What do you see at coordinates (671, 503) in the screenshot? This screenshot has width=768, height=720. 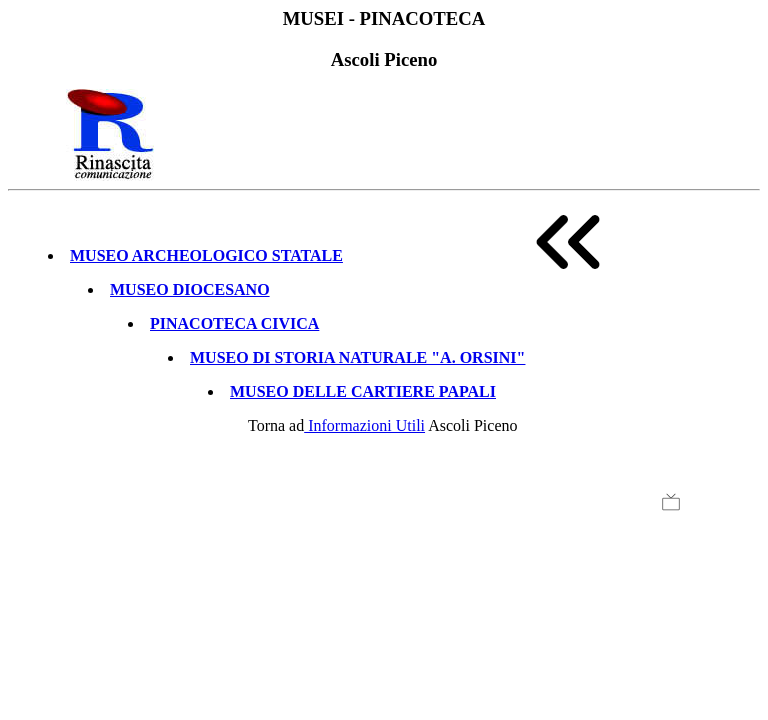 I see `access tv or video streaming content` at bounding box center [671, 503].